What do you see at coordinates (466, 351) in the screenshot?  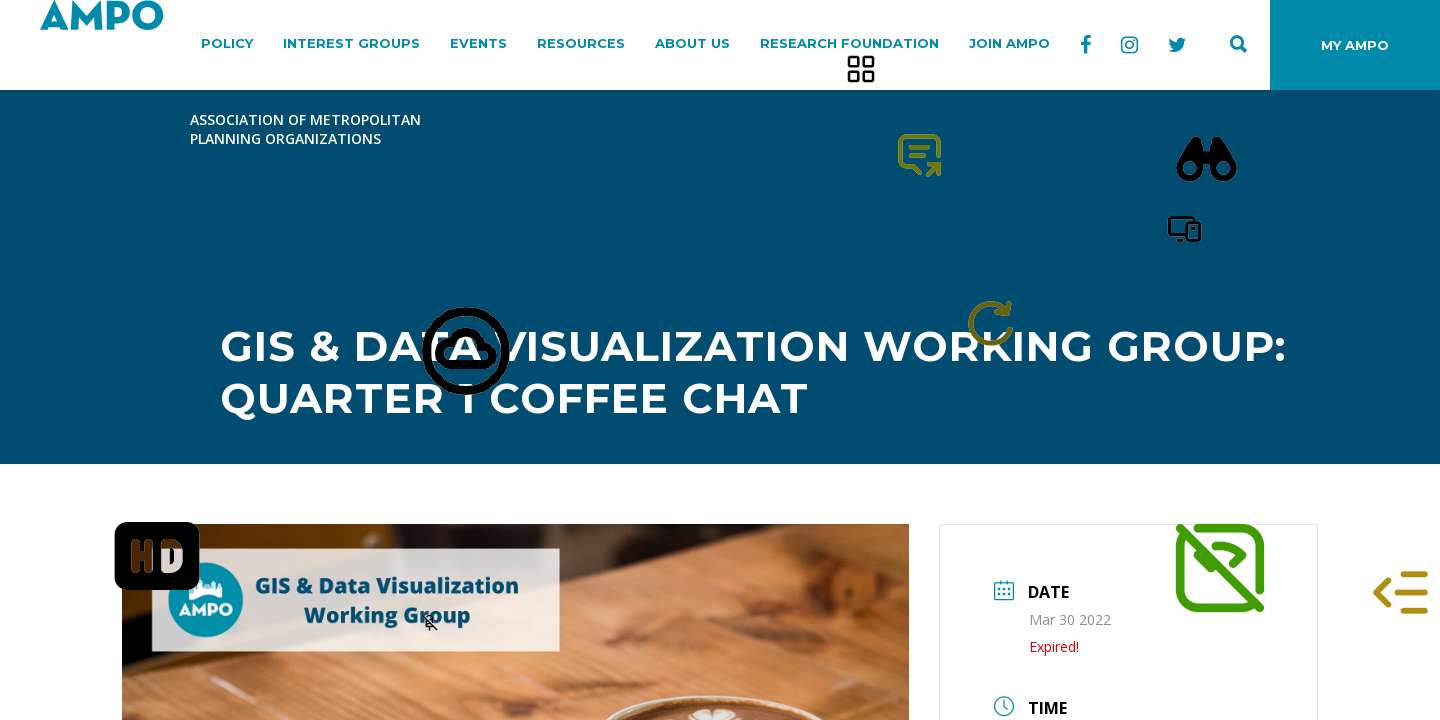 I see `access cloud storage` at bounding box center [466, 351].